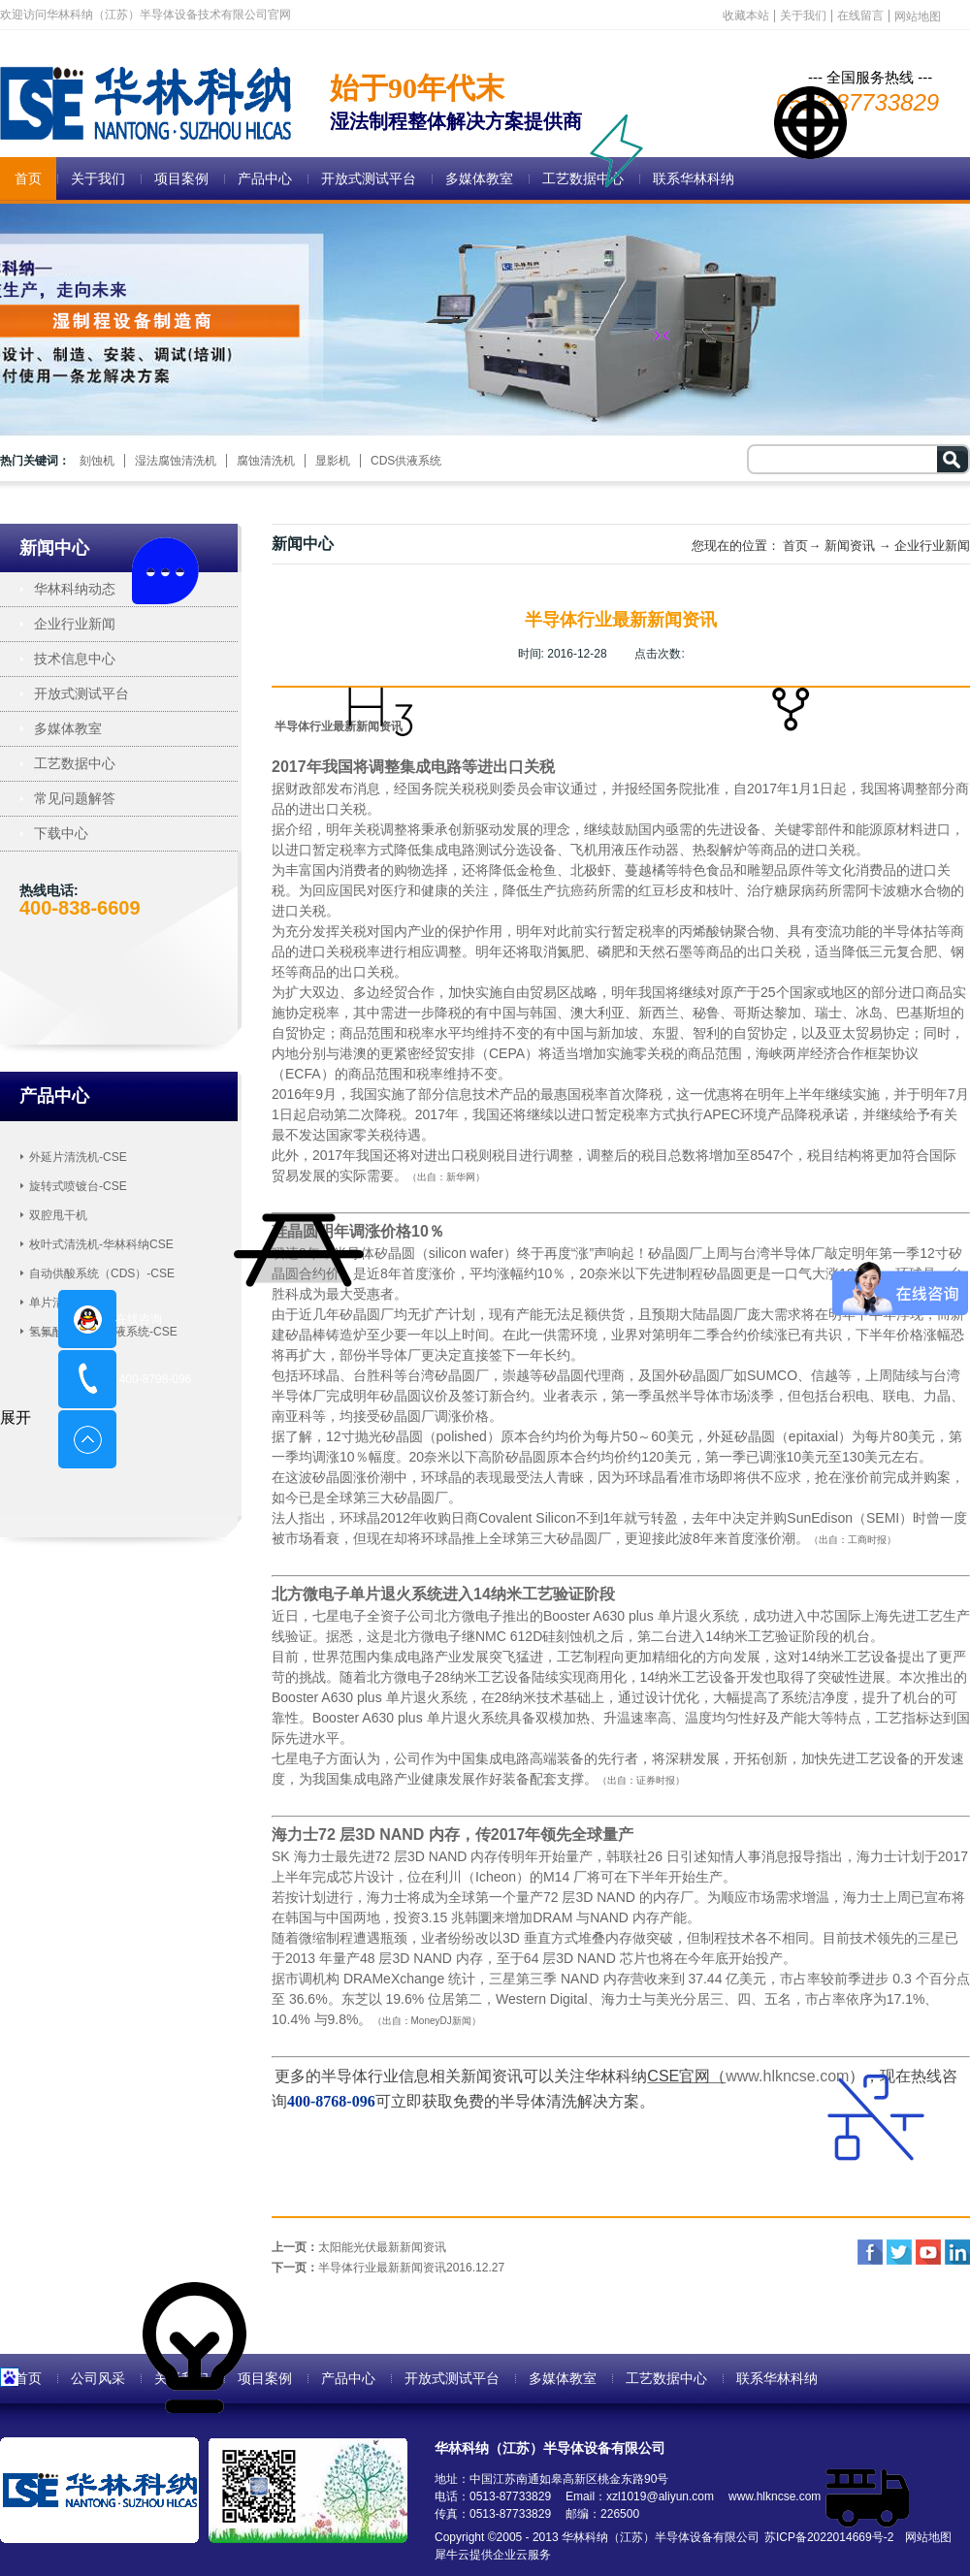 The image size is (970, 2576). What do you see at coordinates (810, 122) in the screenshot?
I see `view polar chart or radial data visualization` at bounding box center [810, 122].